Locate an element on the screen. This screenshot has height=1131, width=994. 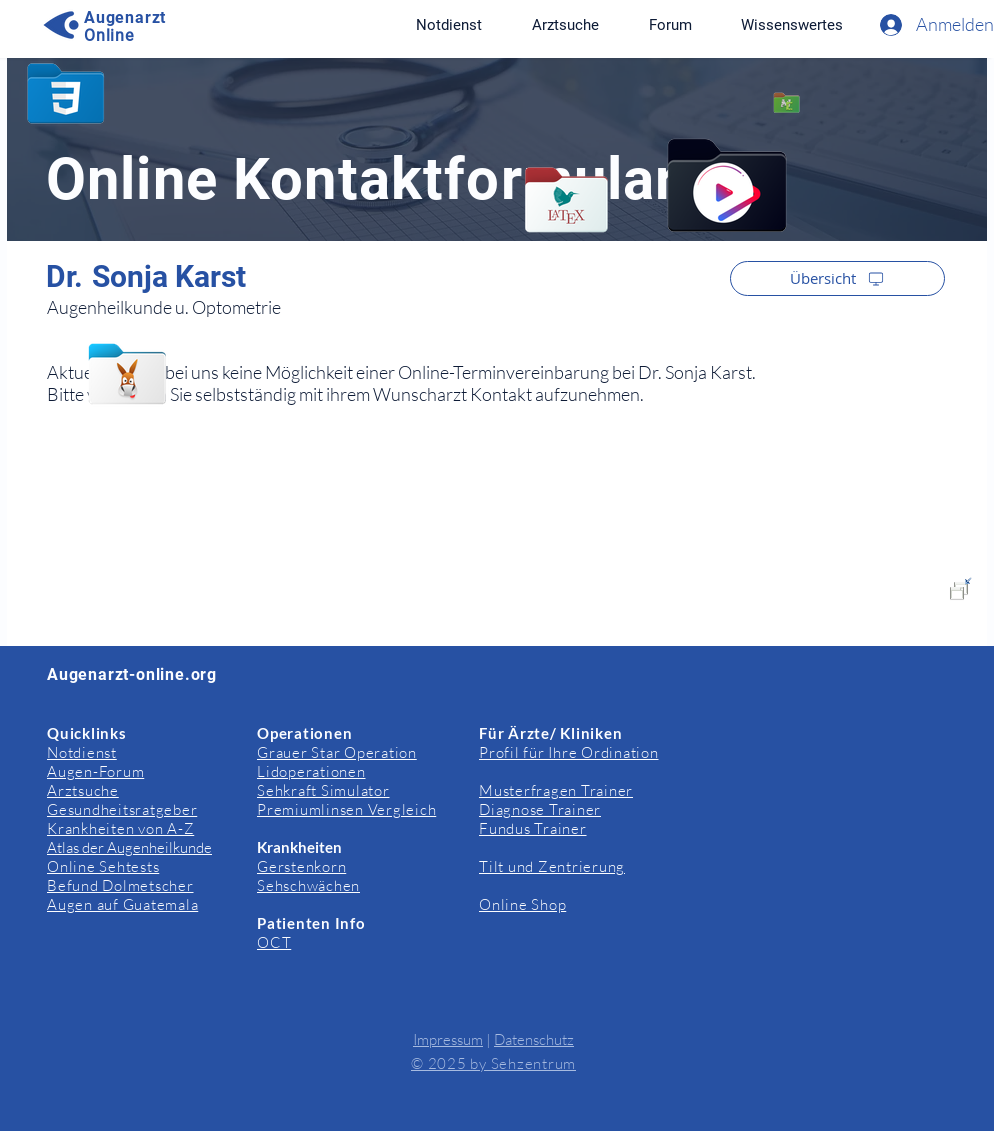
open CSS files folder is located at coordinates (65, 95).